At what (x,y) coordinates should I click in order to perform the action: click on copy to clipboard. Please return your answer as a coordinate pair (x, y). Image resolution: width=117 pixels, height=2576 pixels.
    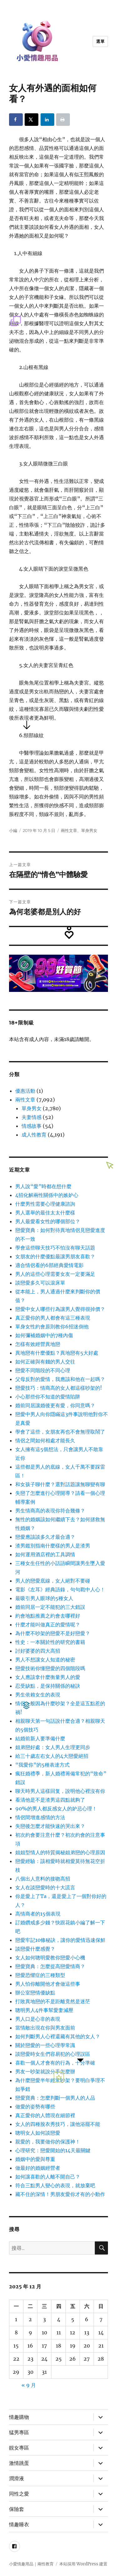
    Looking at the image, I should click on (16, 321).